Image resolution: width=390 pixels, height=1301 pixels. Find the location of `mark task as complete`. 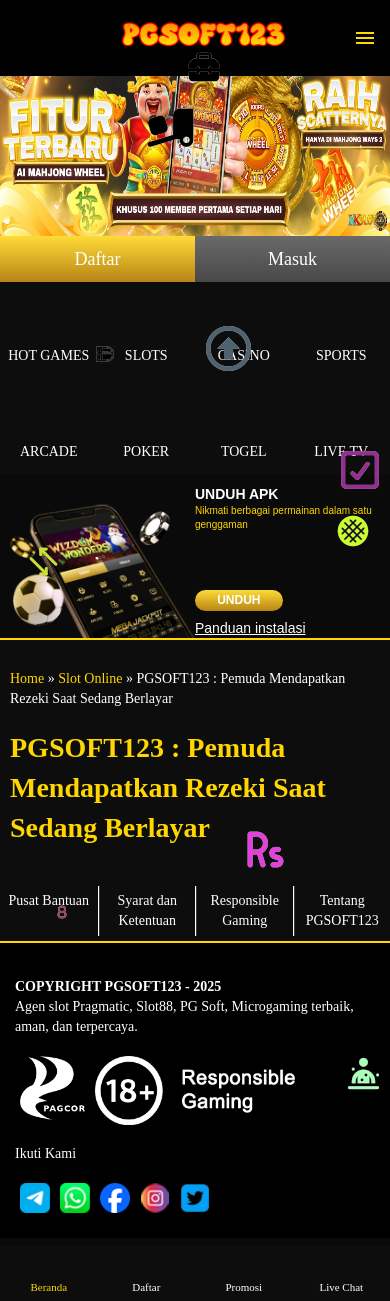

mark task as complete is located at coordinates (360, 470).